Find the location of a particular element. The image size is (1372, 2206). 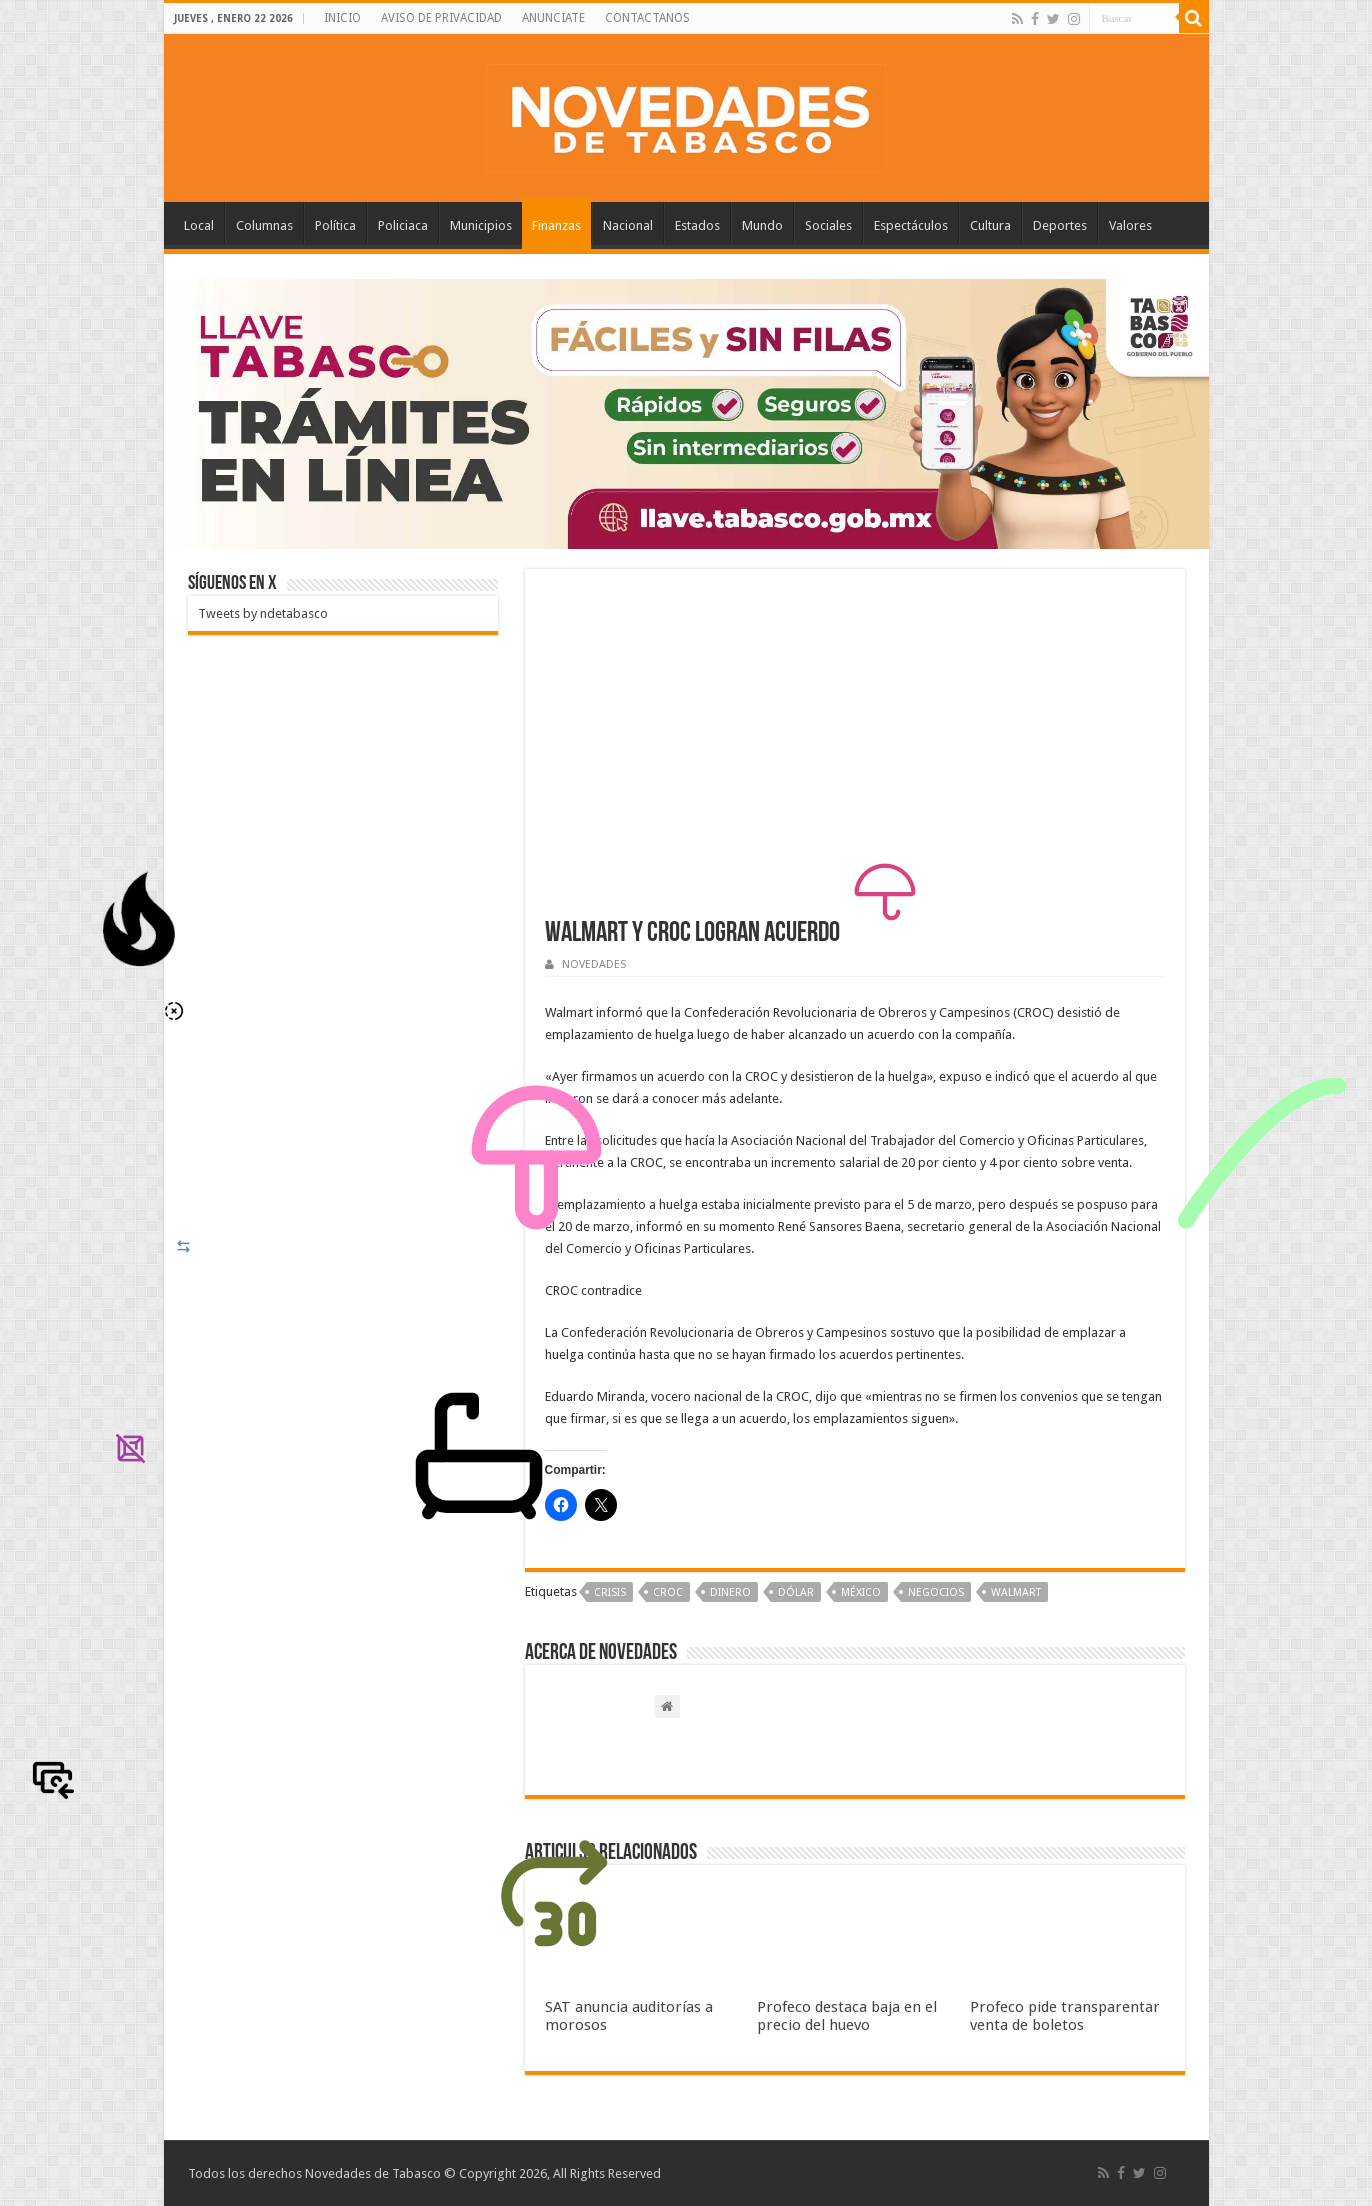

locate nearby fire stations is located at coordinates (139, 921).